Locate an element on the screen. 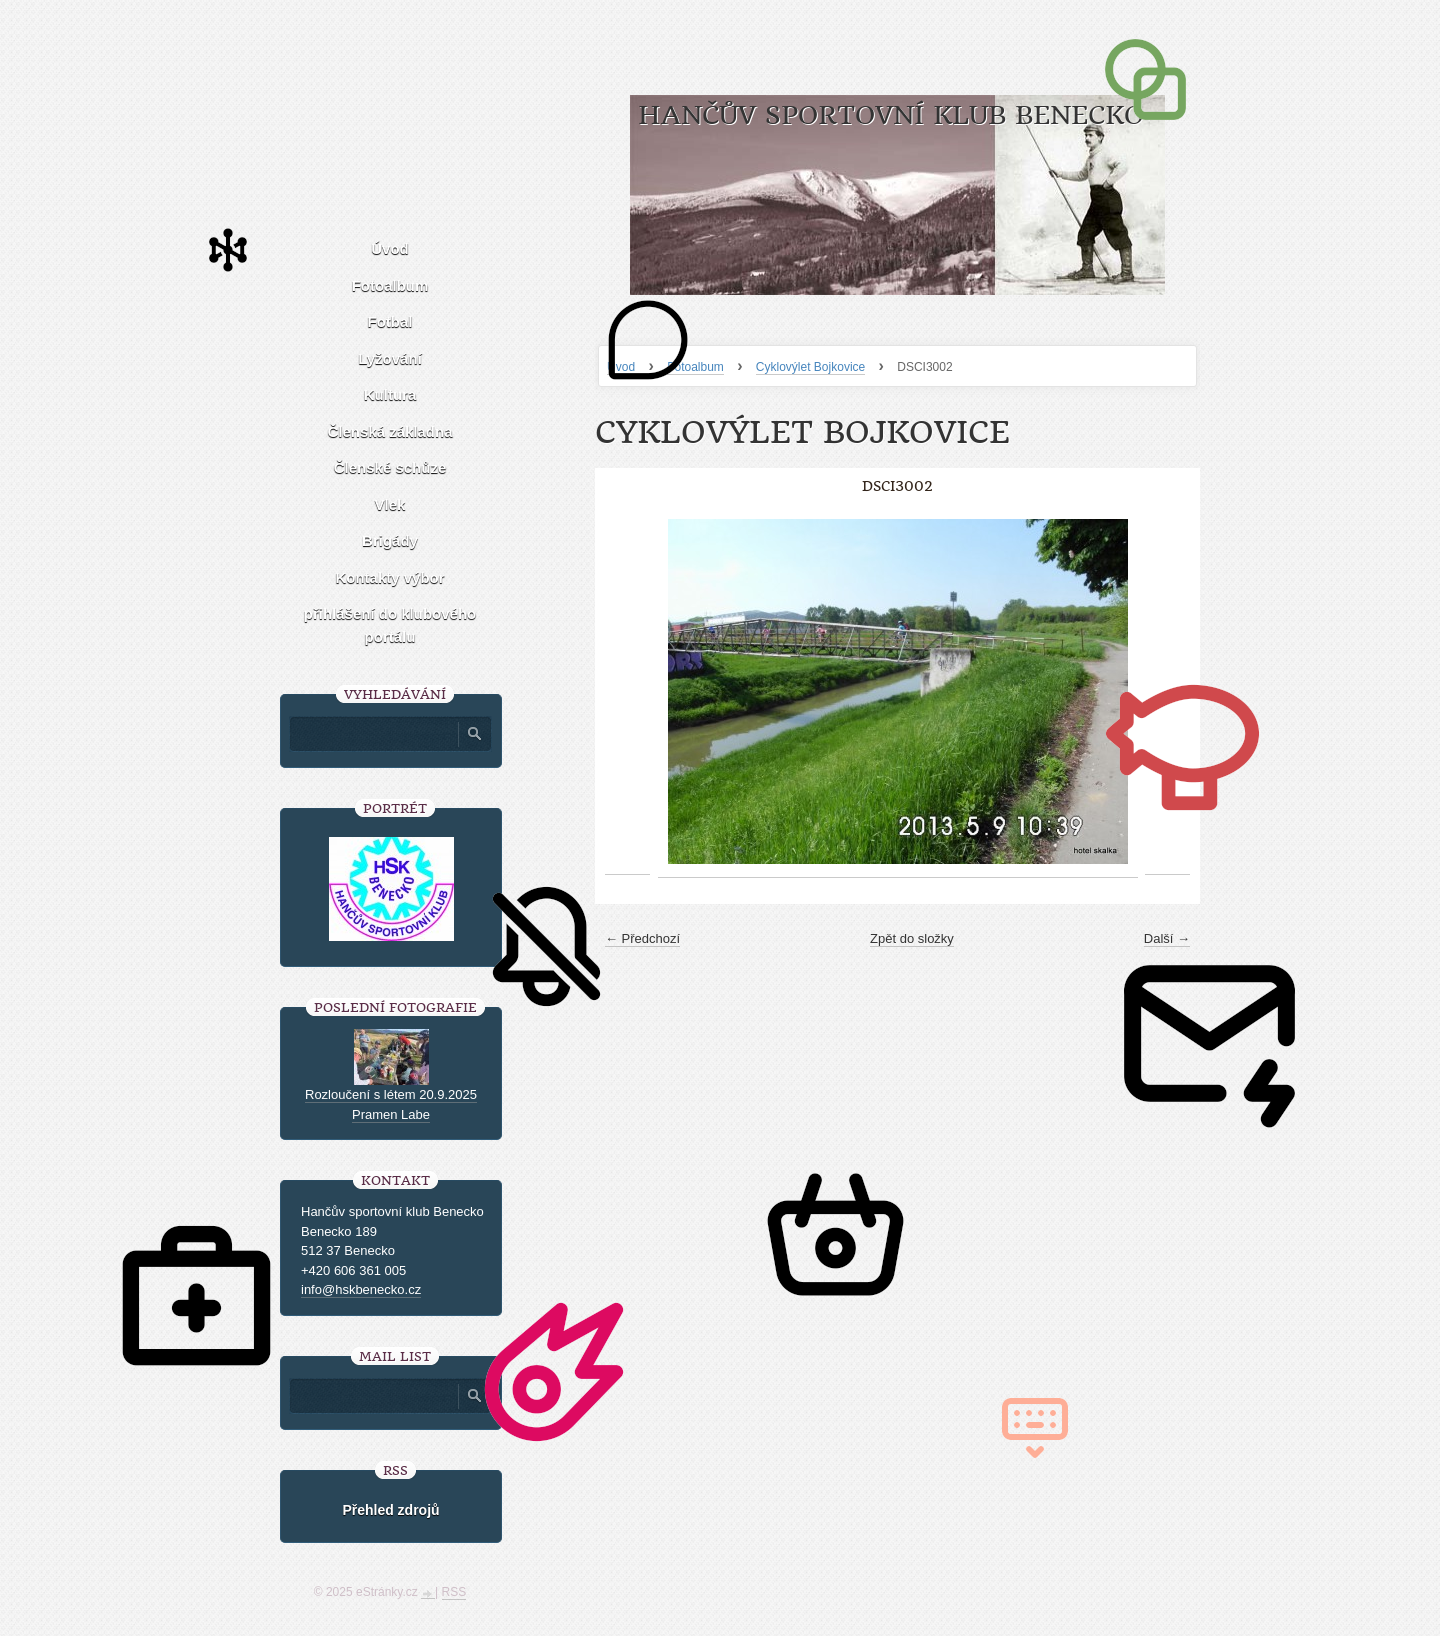 This screenshot has width=1440, height=1636. toggle between circular and square shape options is located at coordinates (1145, 79).